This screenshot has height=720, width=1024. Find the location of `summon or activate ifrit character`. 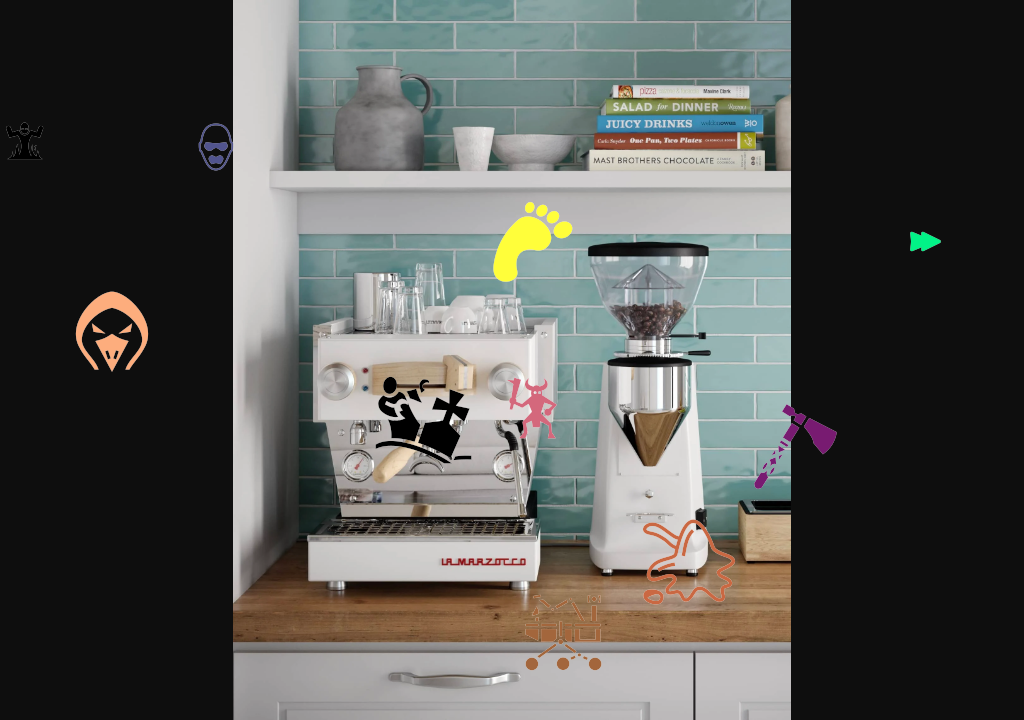

summon or activate ifrit character is located at coordinates (25, 141).